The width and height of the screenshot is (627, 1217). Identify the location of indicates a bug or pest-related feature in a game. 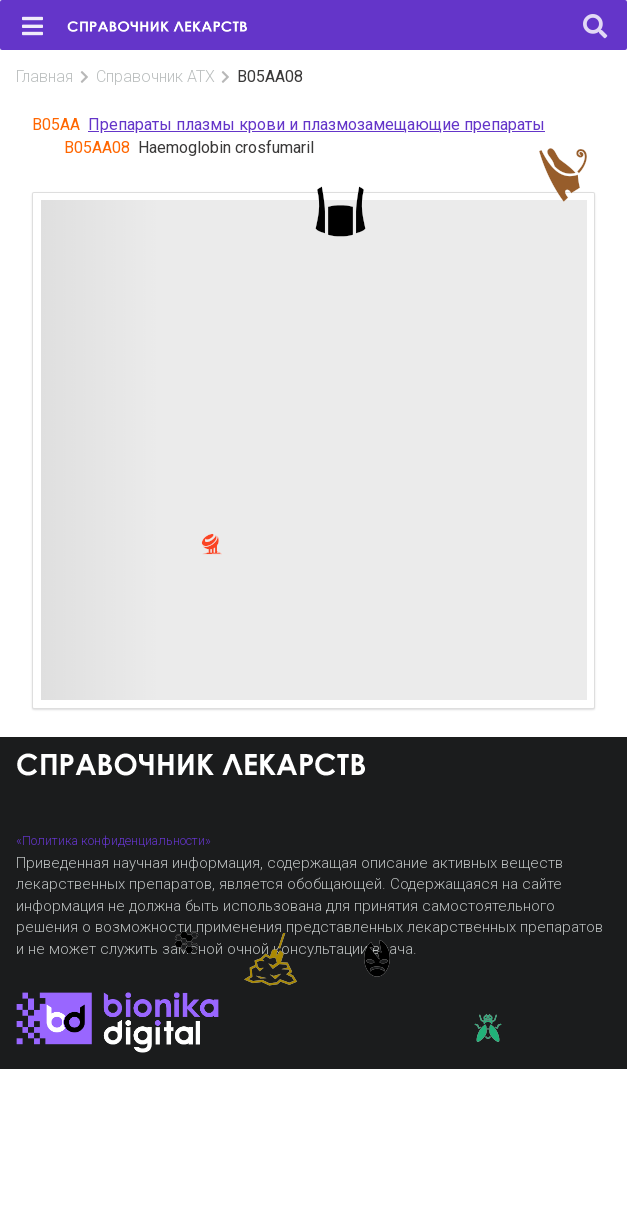
(488, 1028).